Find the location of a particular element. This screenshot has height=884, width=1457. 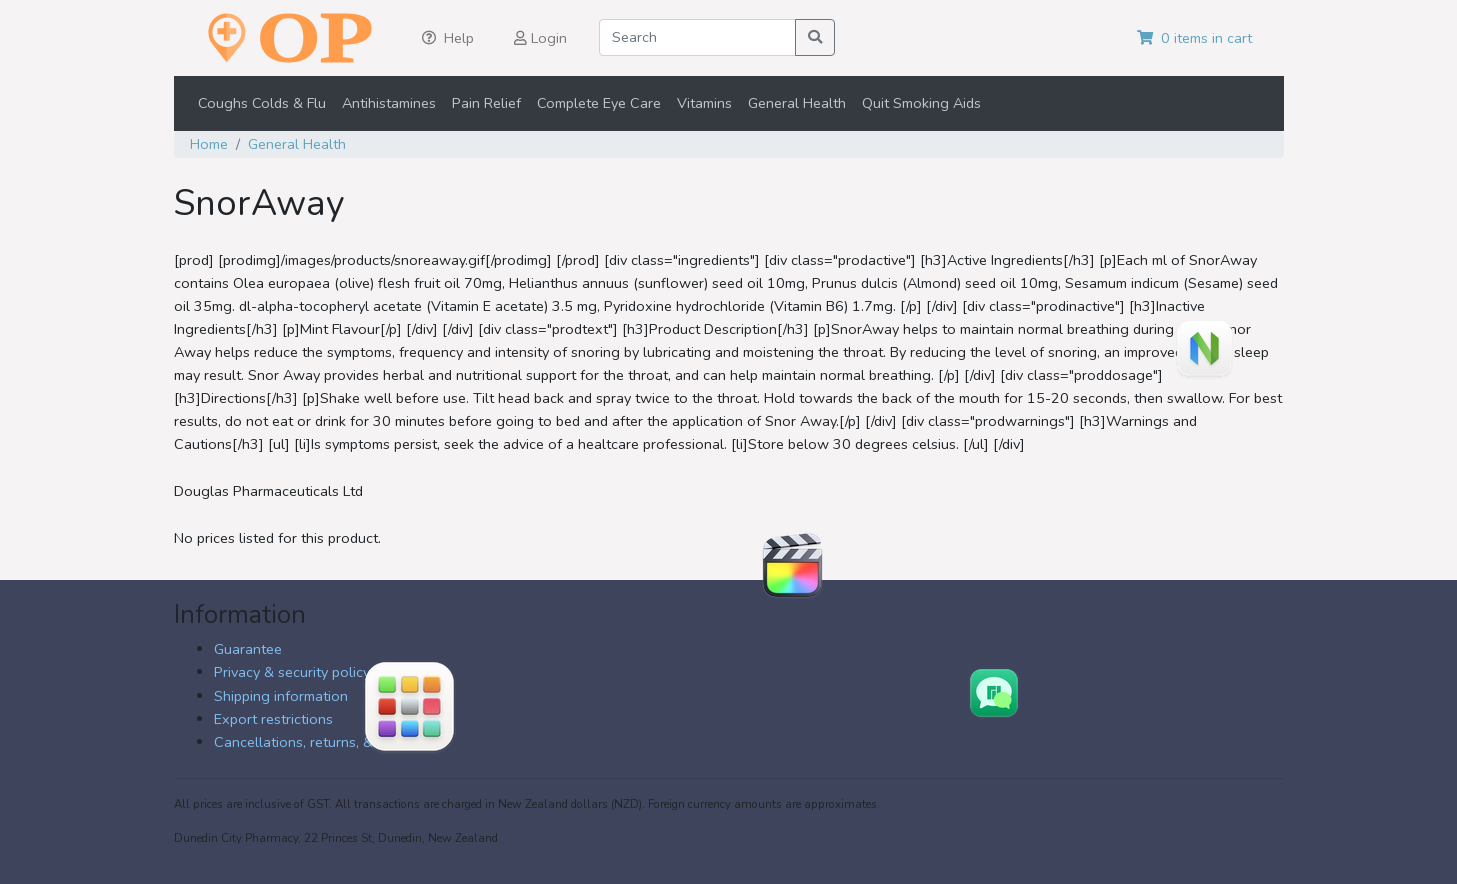

open neovim text editor is located at coordinates (1204, 348).